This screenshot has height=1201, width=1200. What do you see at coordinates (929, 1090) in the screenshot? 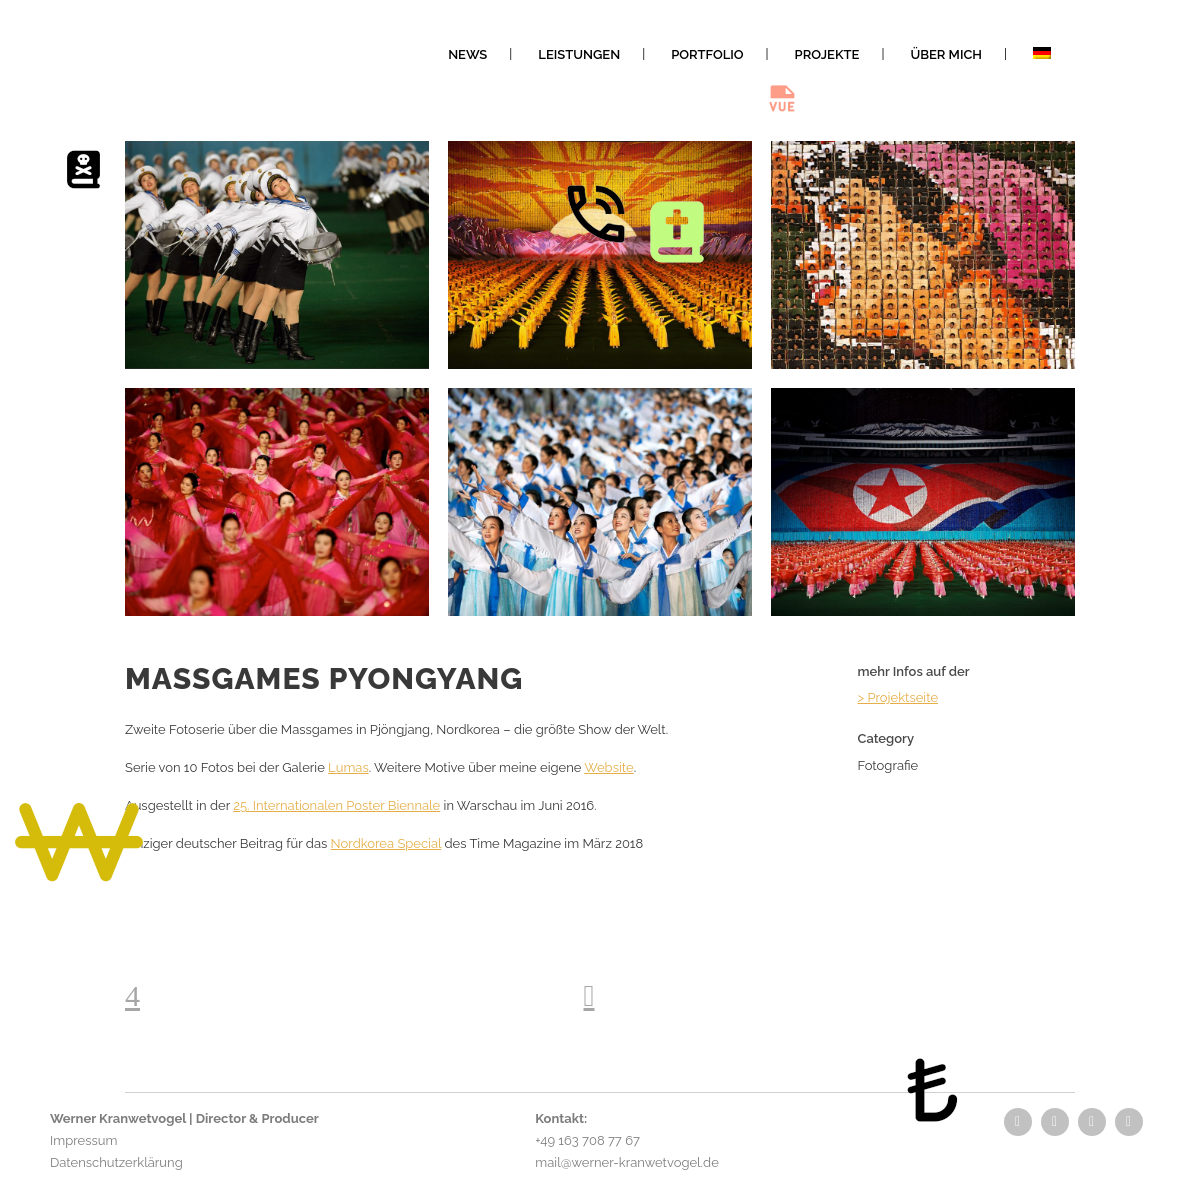
I see `indicates price or payment in Turkish lira` at bounding box center [929, 1090].